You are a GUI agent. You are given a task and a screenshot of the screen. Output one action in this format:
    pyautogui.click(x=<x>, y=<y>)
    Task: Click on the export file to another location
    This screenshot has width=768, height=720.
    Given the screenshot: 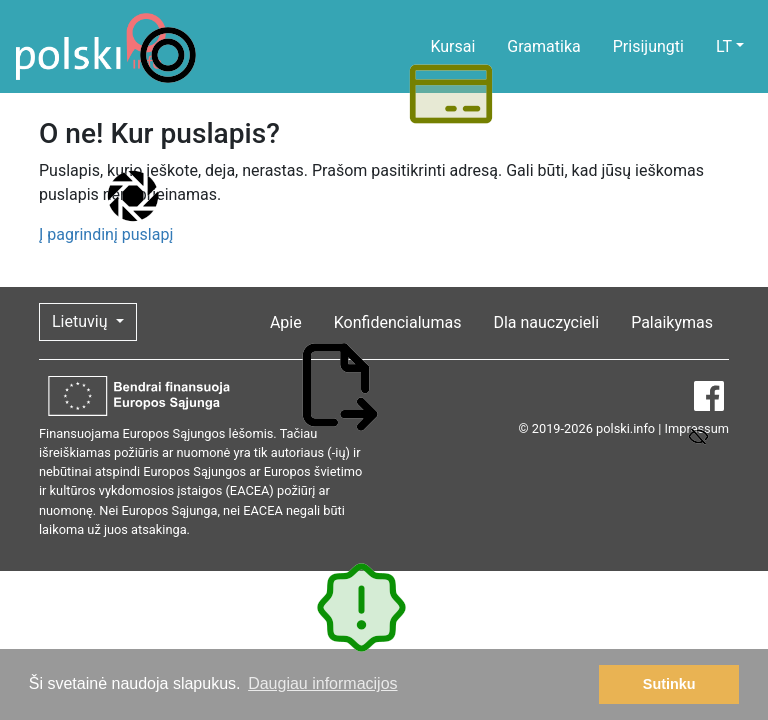 What is the action you would take?
    pyautogui.click(x=336, y=385)
    